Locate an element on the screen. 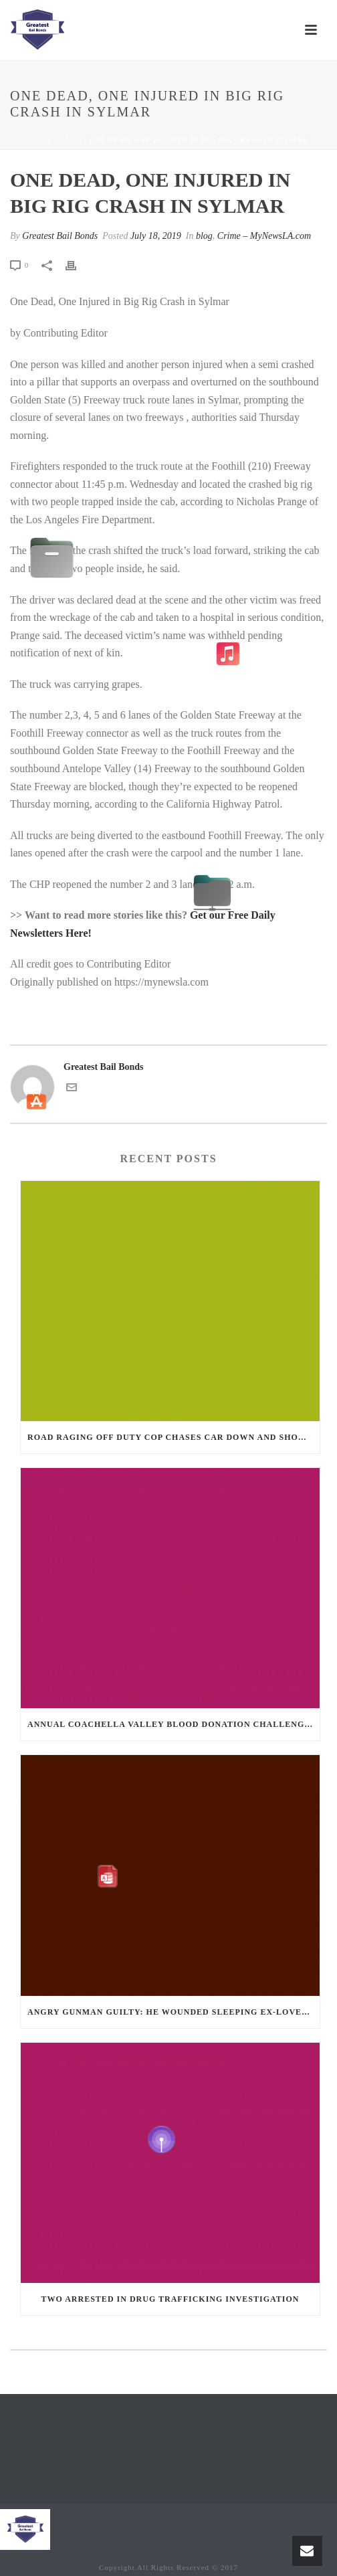 The width and height of the screenshot is (337, 2576). microsoft access database file is located at coordinates (108, 1876).